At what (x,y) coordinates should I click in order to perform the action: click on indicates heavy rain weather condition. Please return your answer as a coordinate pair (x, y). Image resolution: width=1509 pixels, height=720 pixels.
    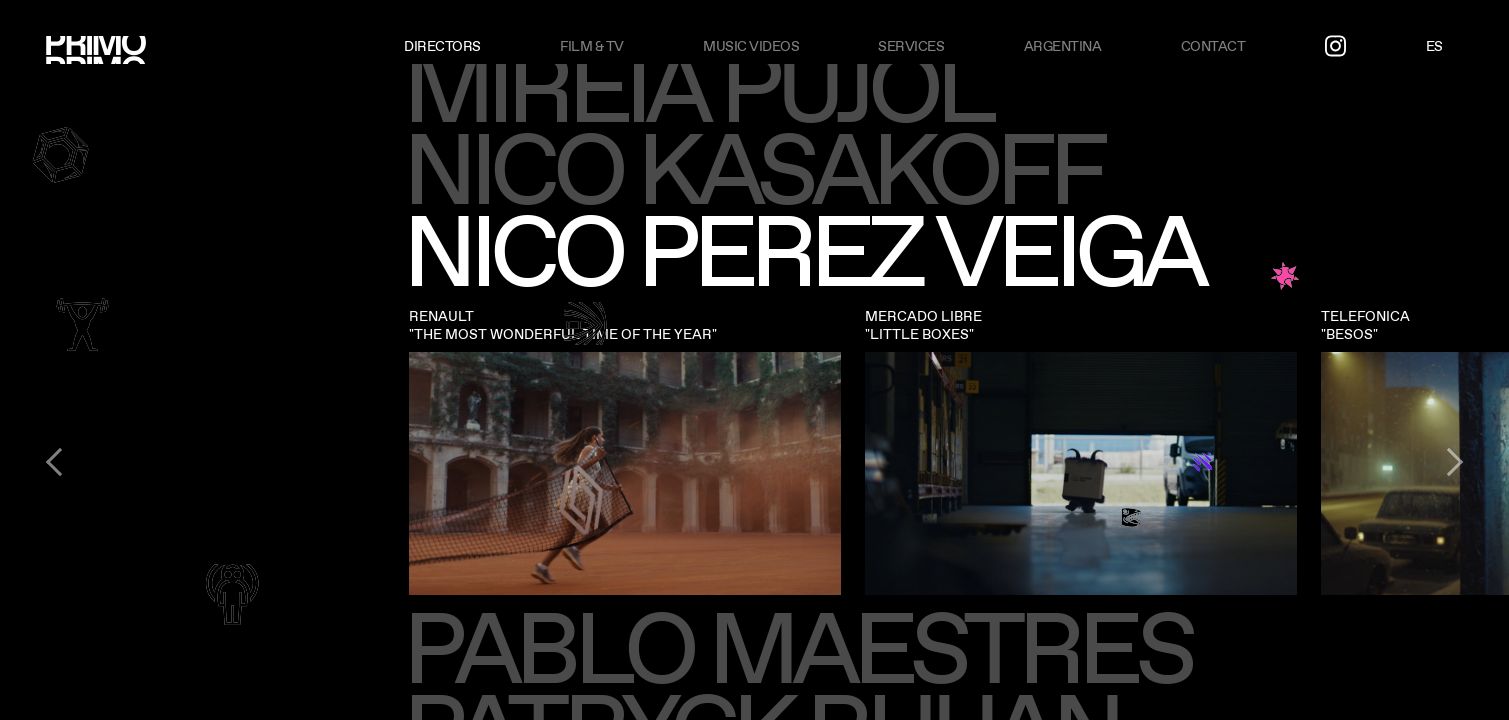
    Looking at the image, I should click on (1203, 462).